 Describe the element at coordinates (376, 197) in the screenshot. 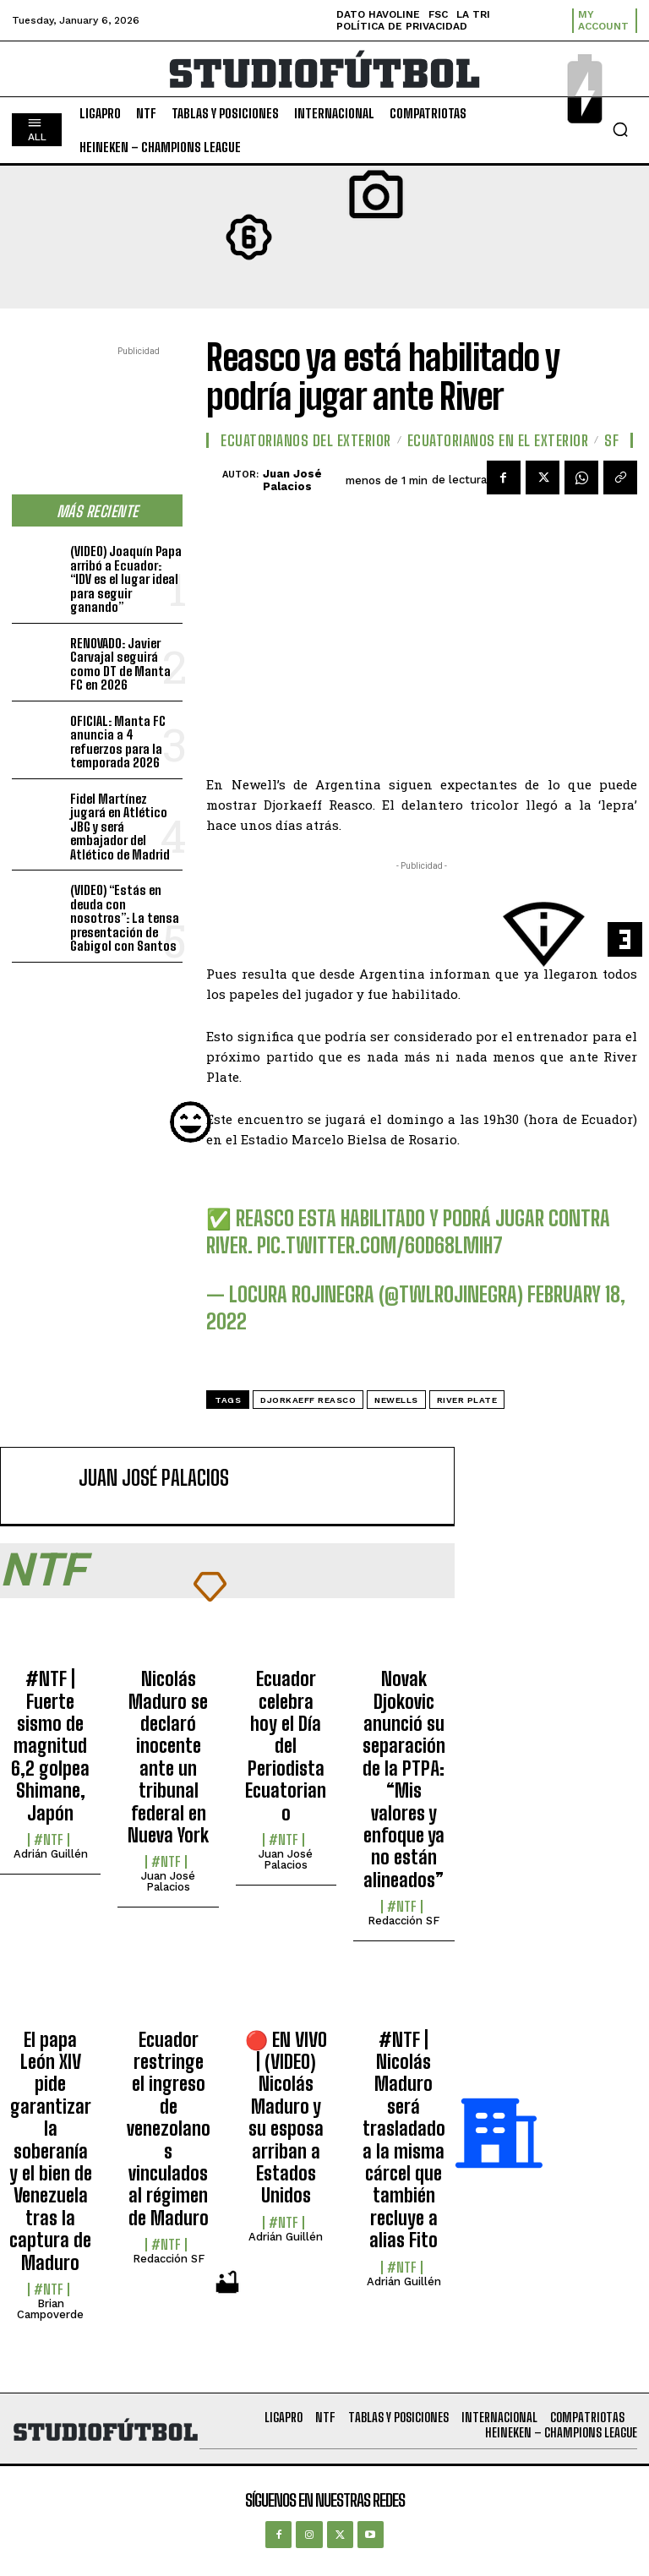

I see `take a photo` at that location.